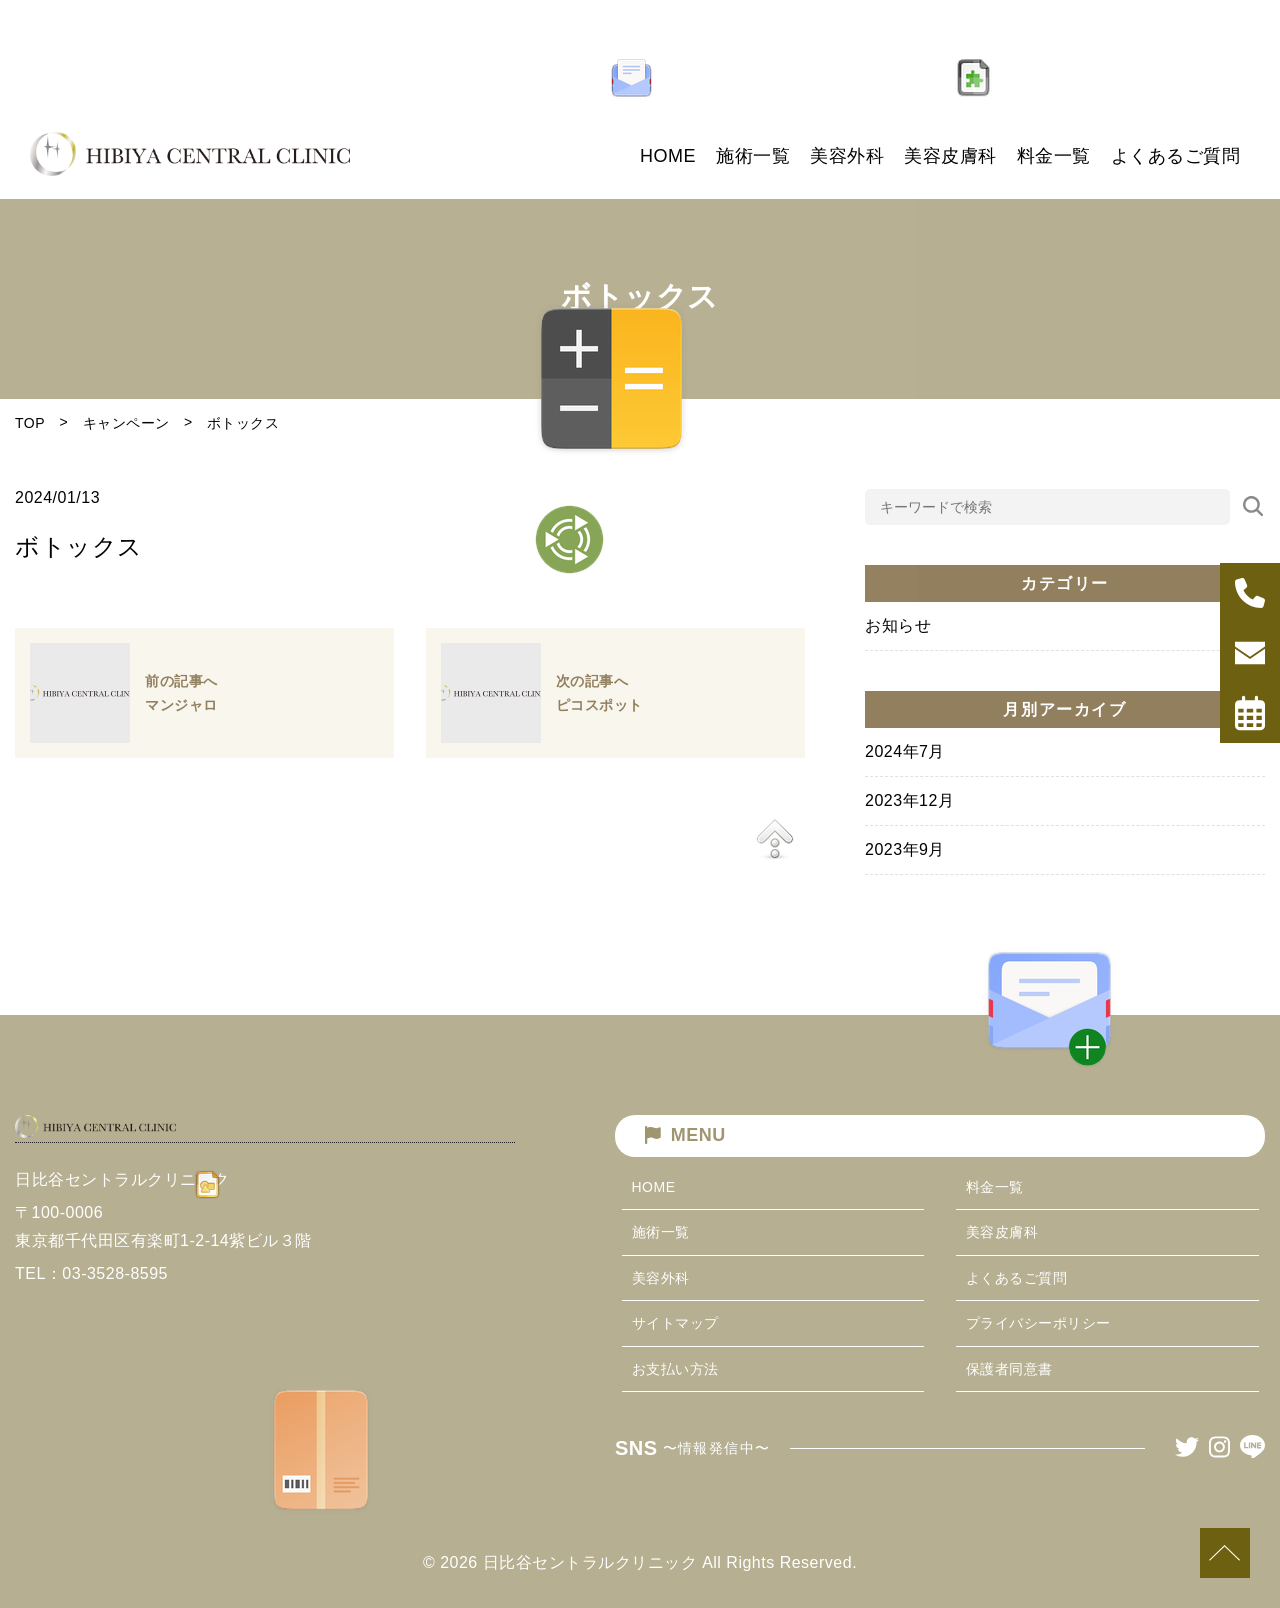  Describe the element at coordinates (321, 1450) in the screenshot. I see `open package manager application` at that location.